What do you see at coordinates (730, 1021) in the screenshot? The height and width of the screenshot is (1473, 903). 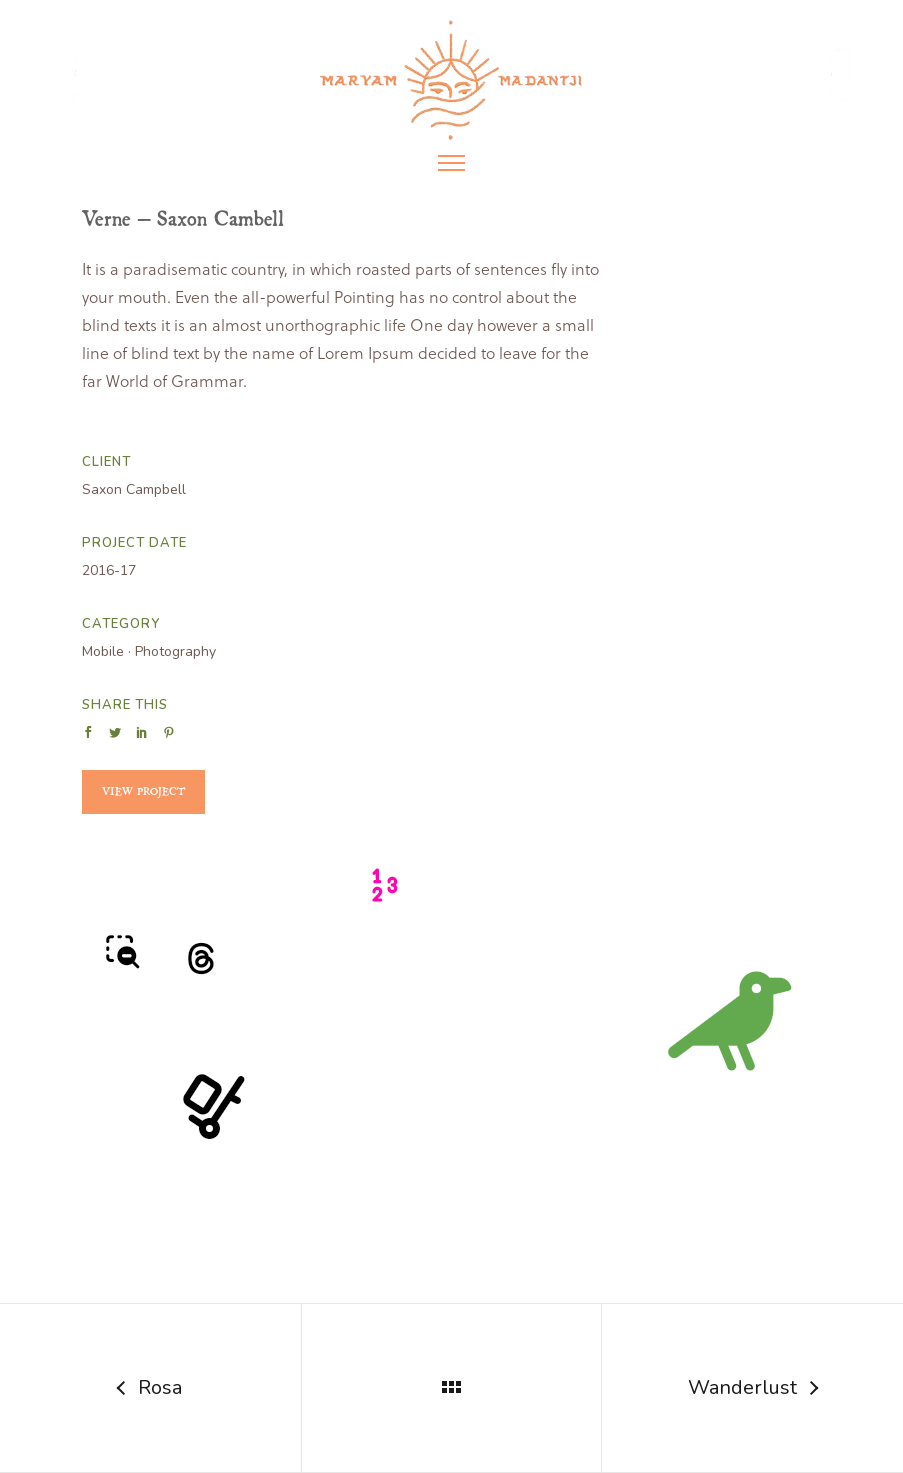 I see `crow icon from fontawesome icon set` at bounding box center [730, 1021].